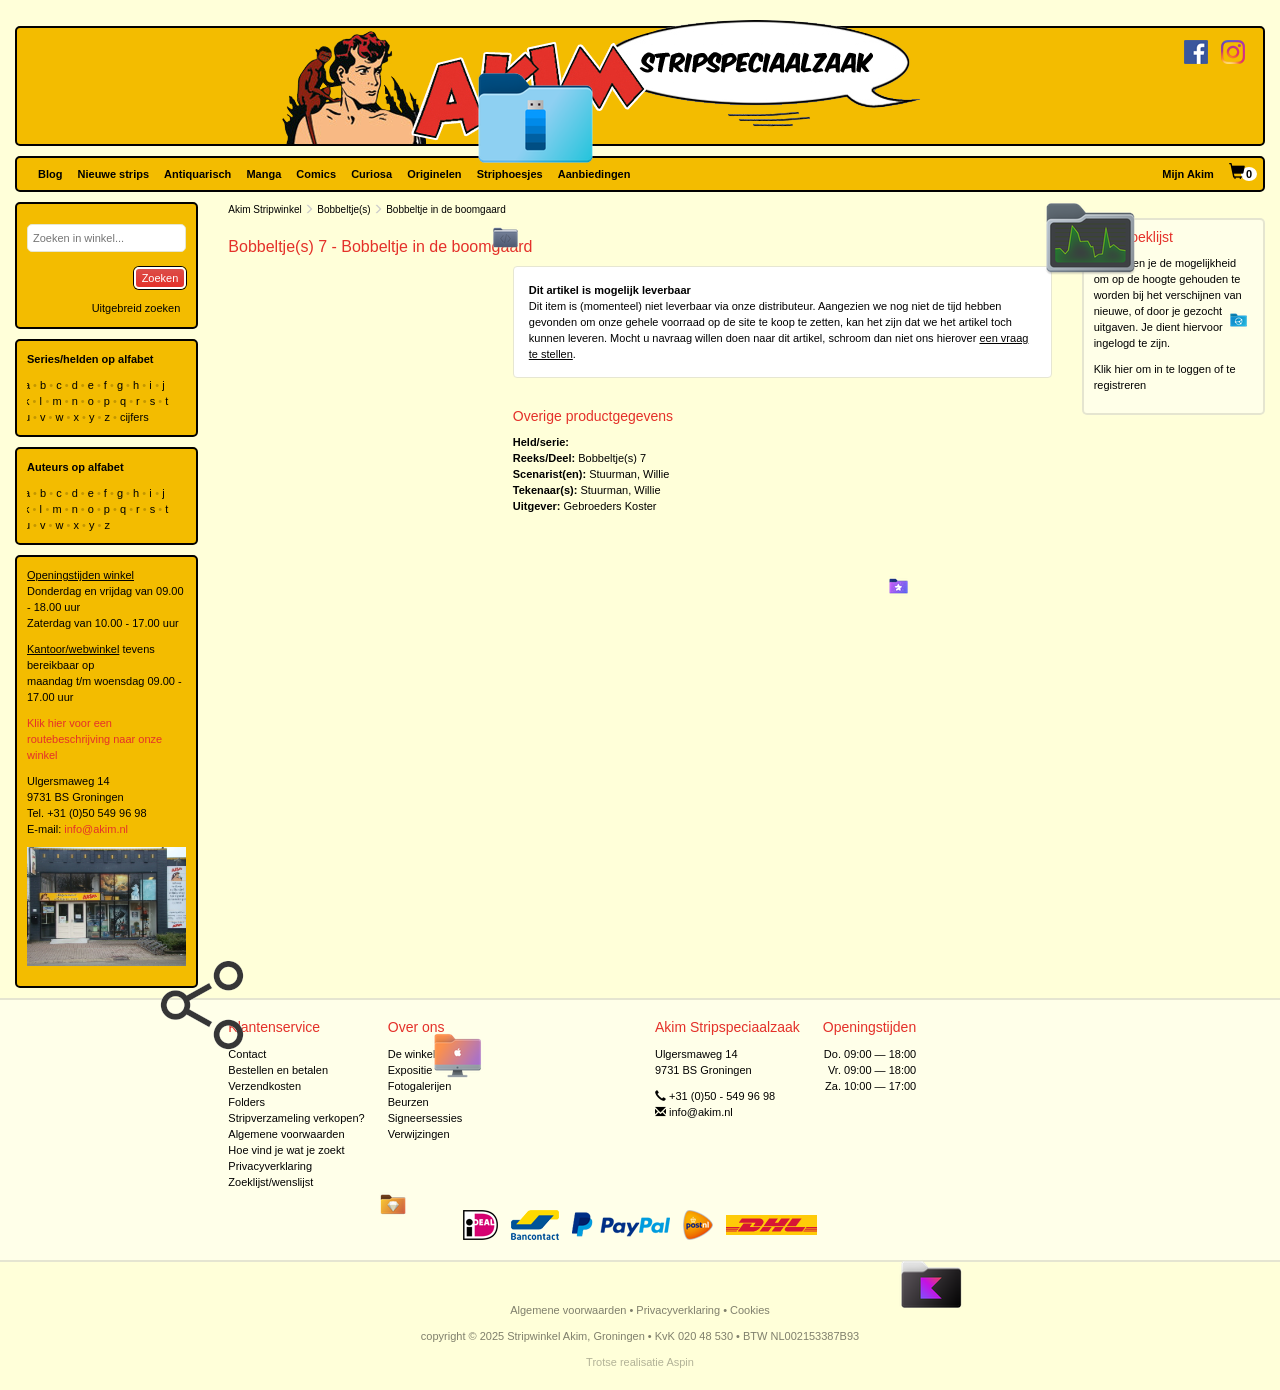 This screenshot has width=1280, height=1390. I want to click on open sketch app project files, so click(393, 1205).